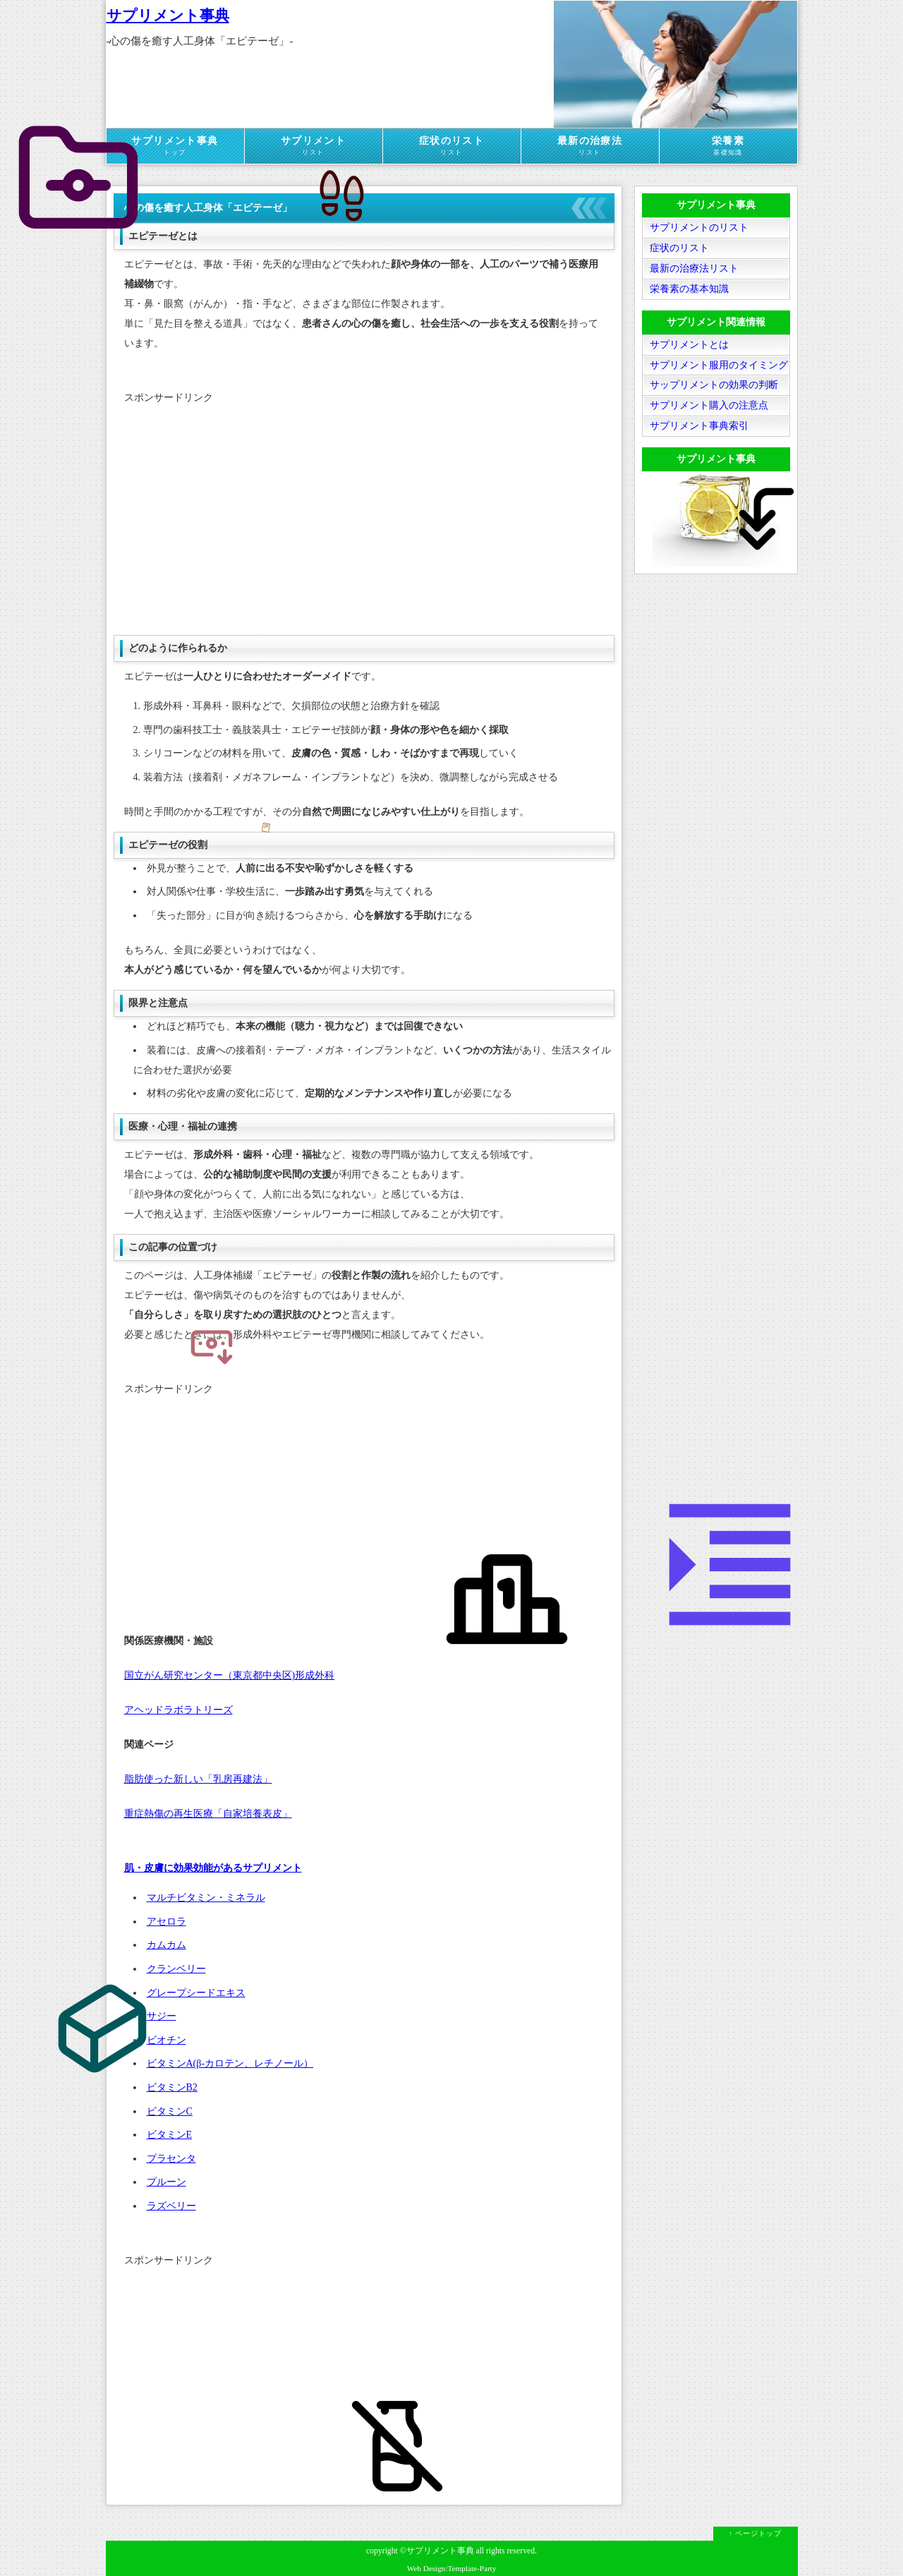 The width and height of the screenshot is (903, 2576). Describe the element at coordinates (729, 1564) in the screenshot. I see `increase text indentation` at that location.